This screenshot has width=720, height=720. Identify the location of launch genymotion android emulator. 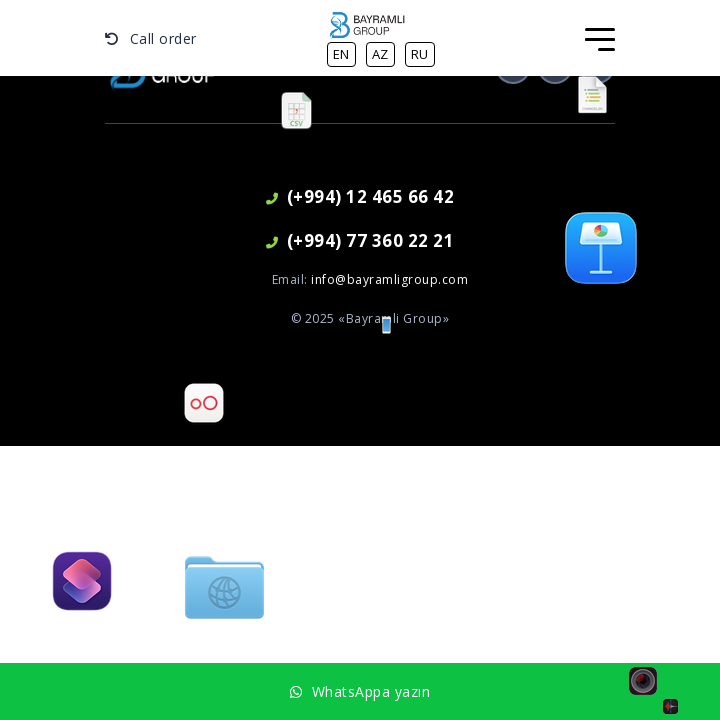
(204, 403).